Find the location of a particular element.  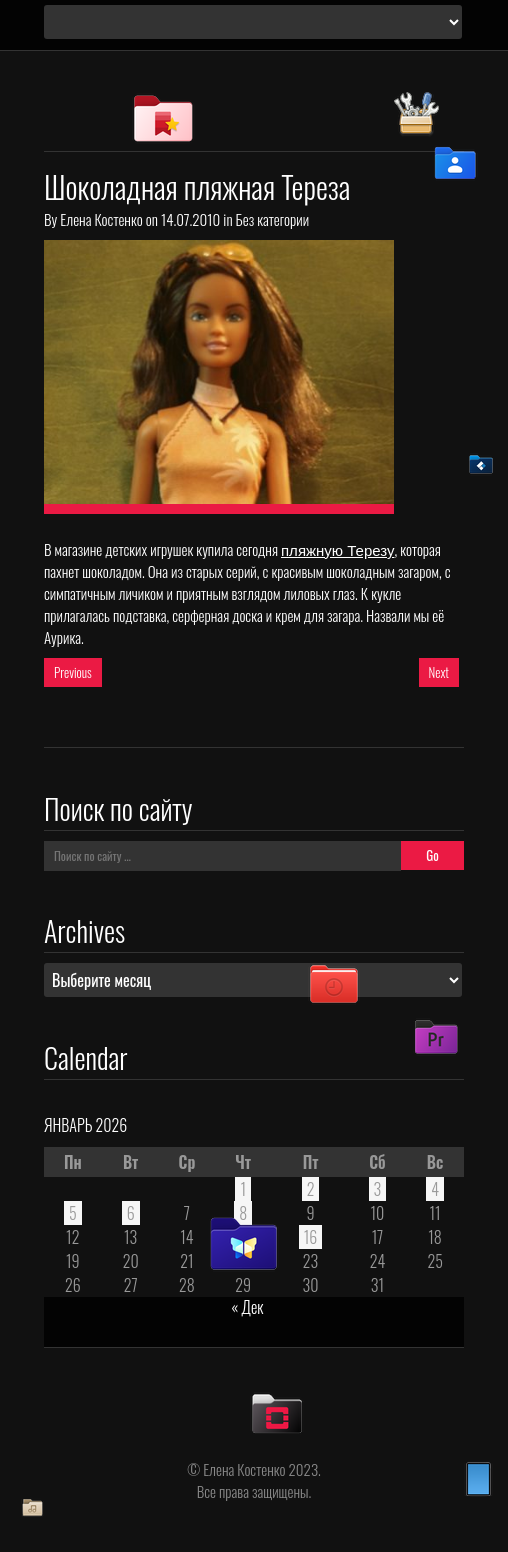

access additional system preferences is located at coordinates (416, 114).